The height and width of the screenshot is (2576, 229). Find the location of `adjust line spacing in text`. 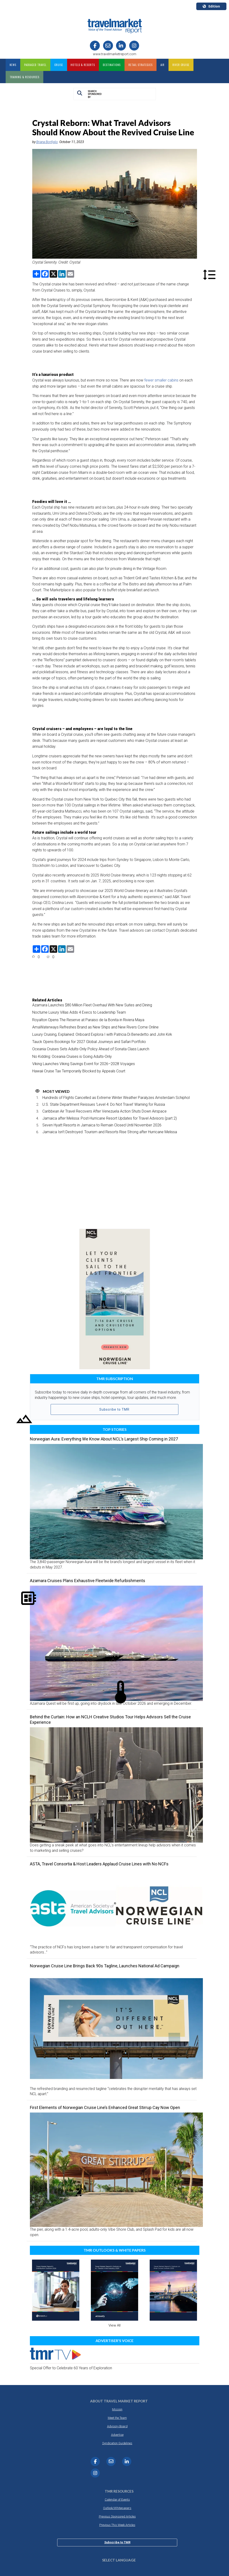

adjust line spacing in text is located at coordinates (209, 275).